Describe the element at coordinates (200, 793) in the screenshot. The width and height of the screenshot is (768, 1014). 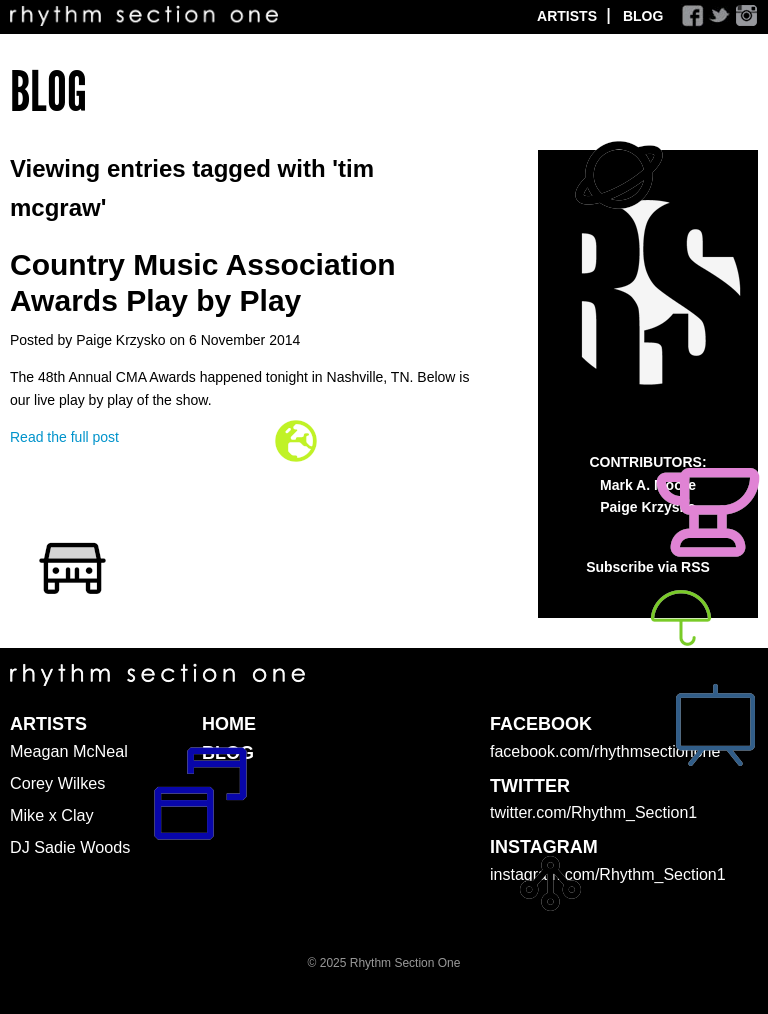
I see `switch between open windows` at that location.